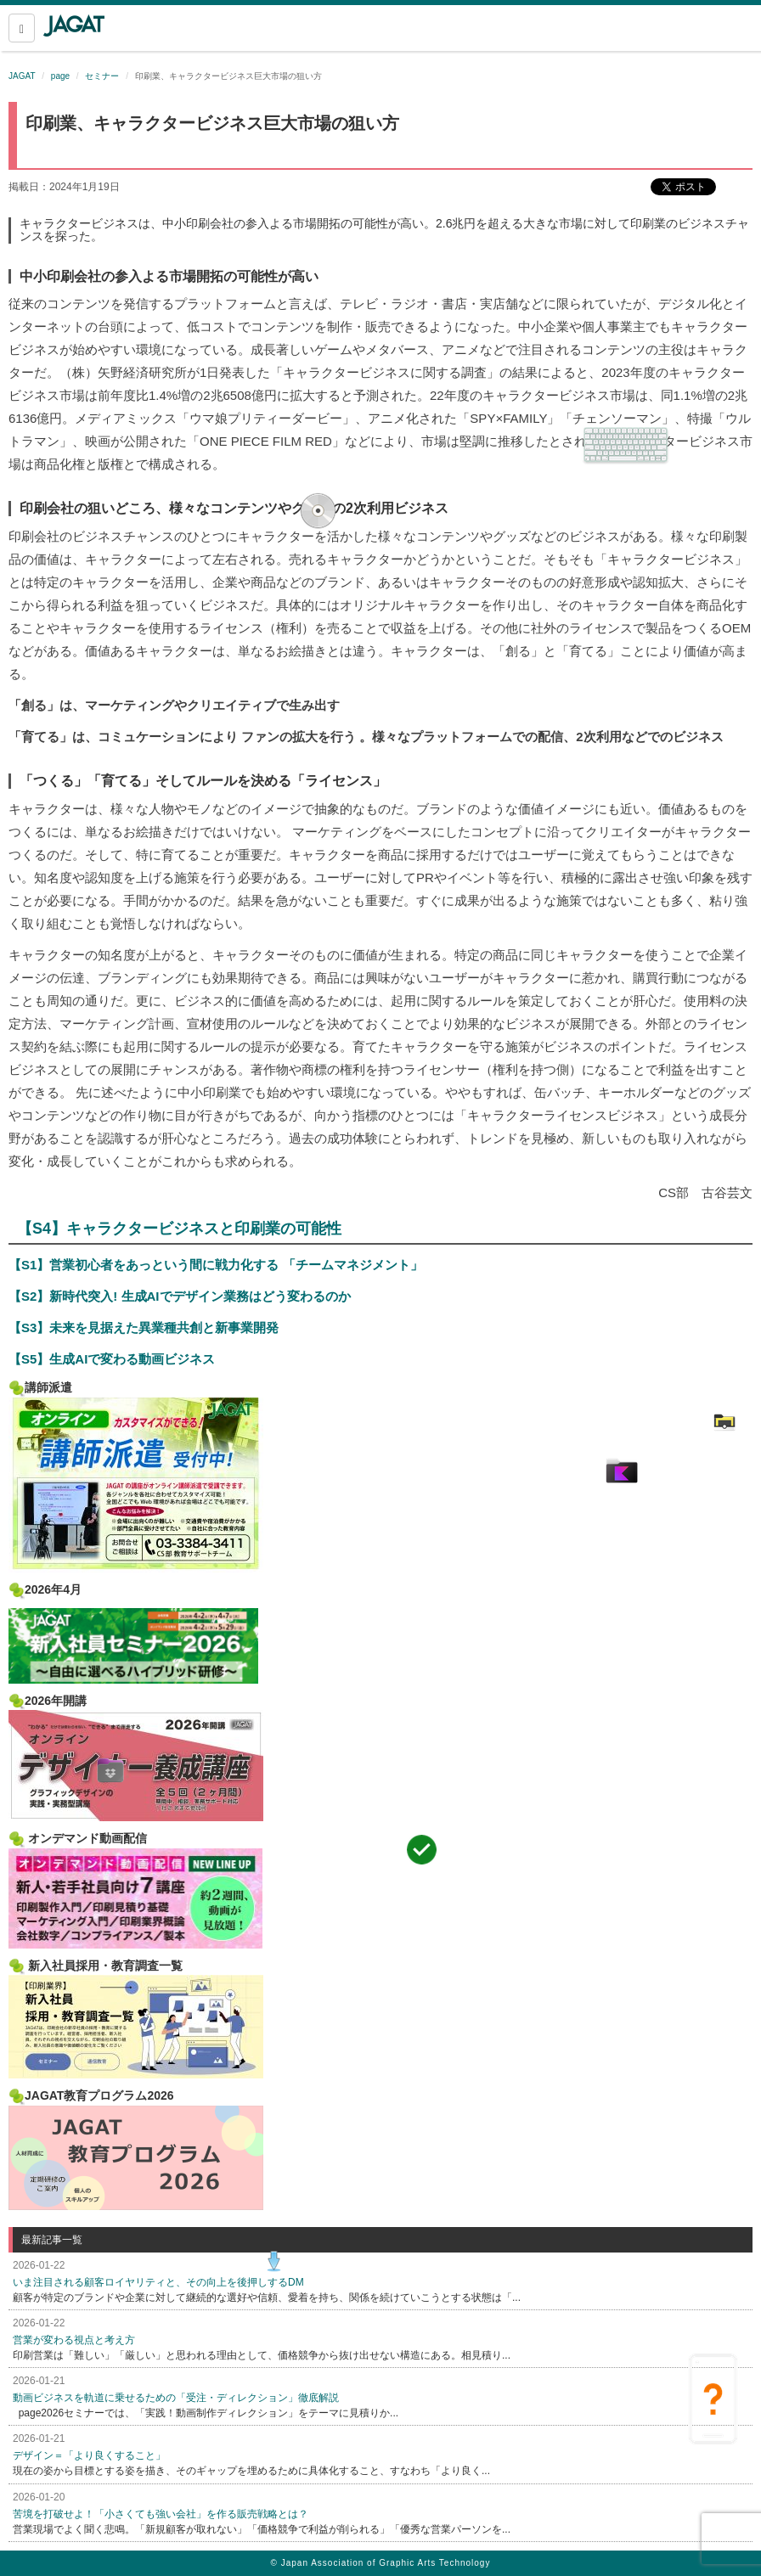  Describe the element at coordinates (713, 2399) in the screenshot. I see `indicates smartphone is disconnected or unpaired` at that location.